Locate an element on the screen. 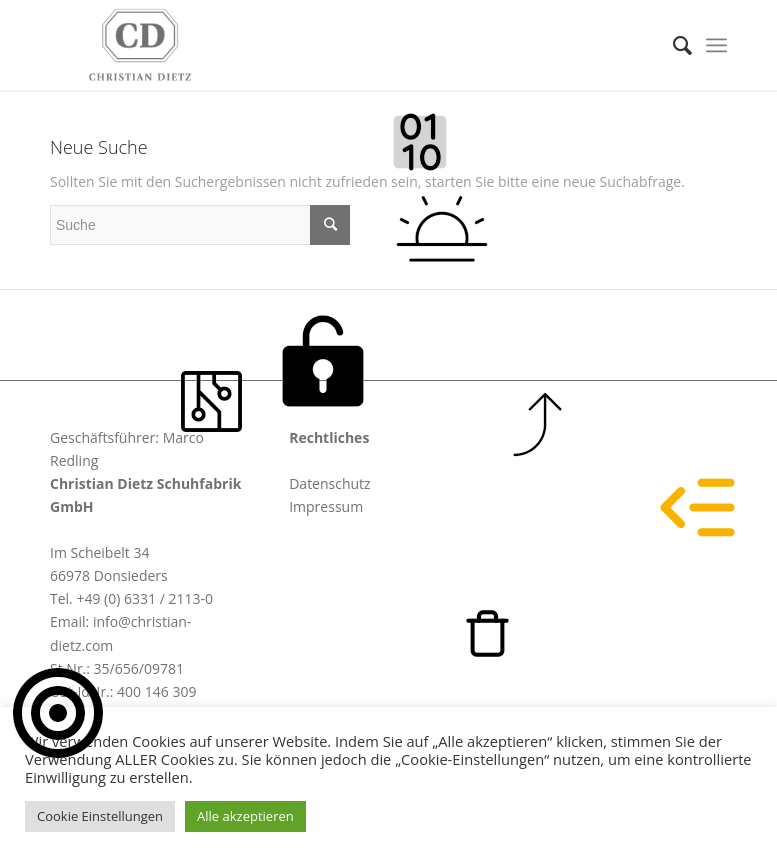  unlocked or unsecured state is located at coordinates (323, 366).